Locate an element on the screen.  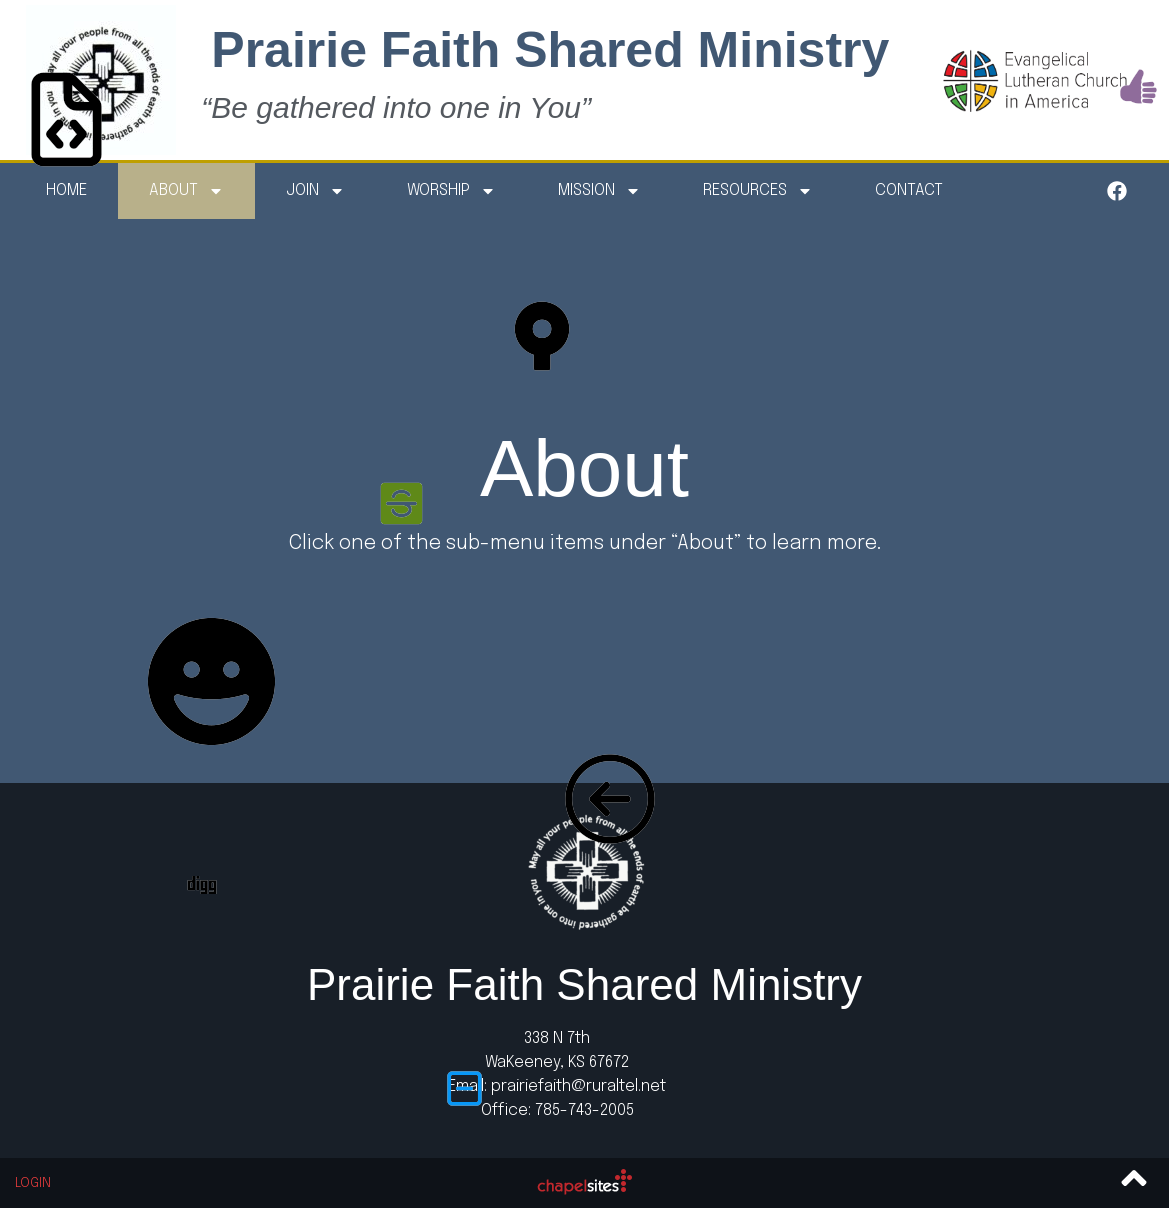
open sourcetree git client is located at coordinates (542, 336).